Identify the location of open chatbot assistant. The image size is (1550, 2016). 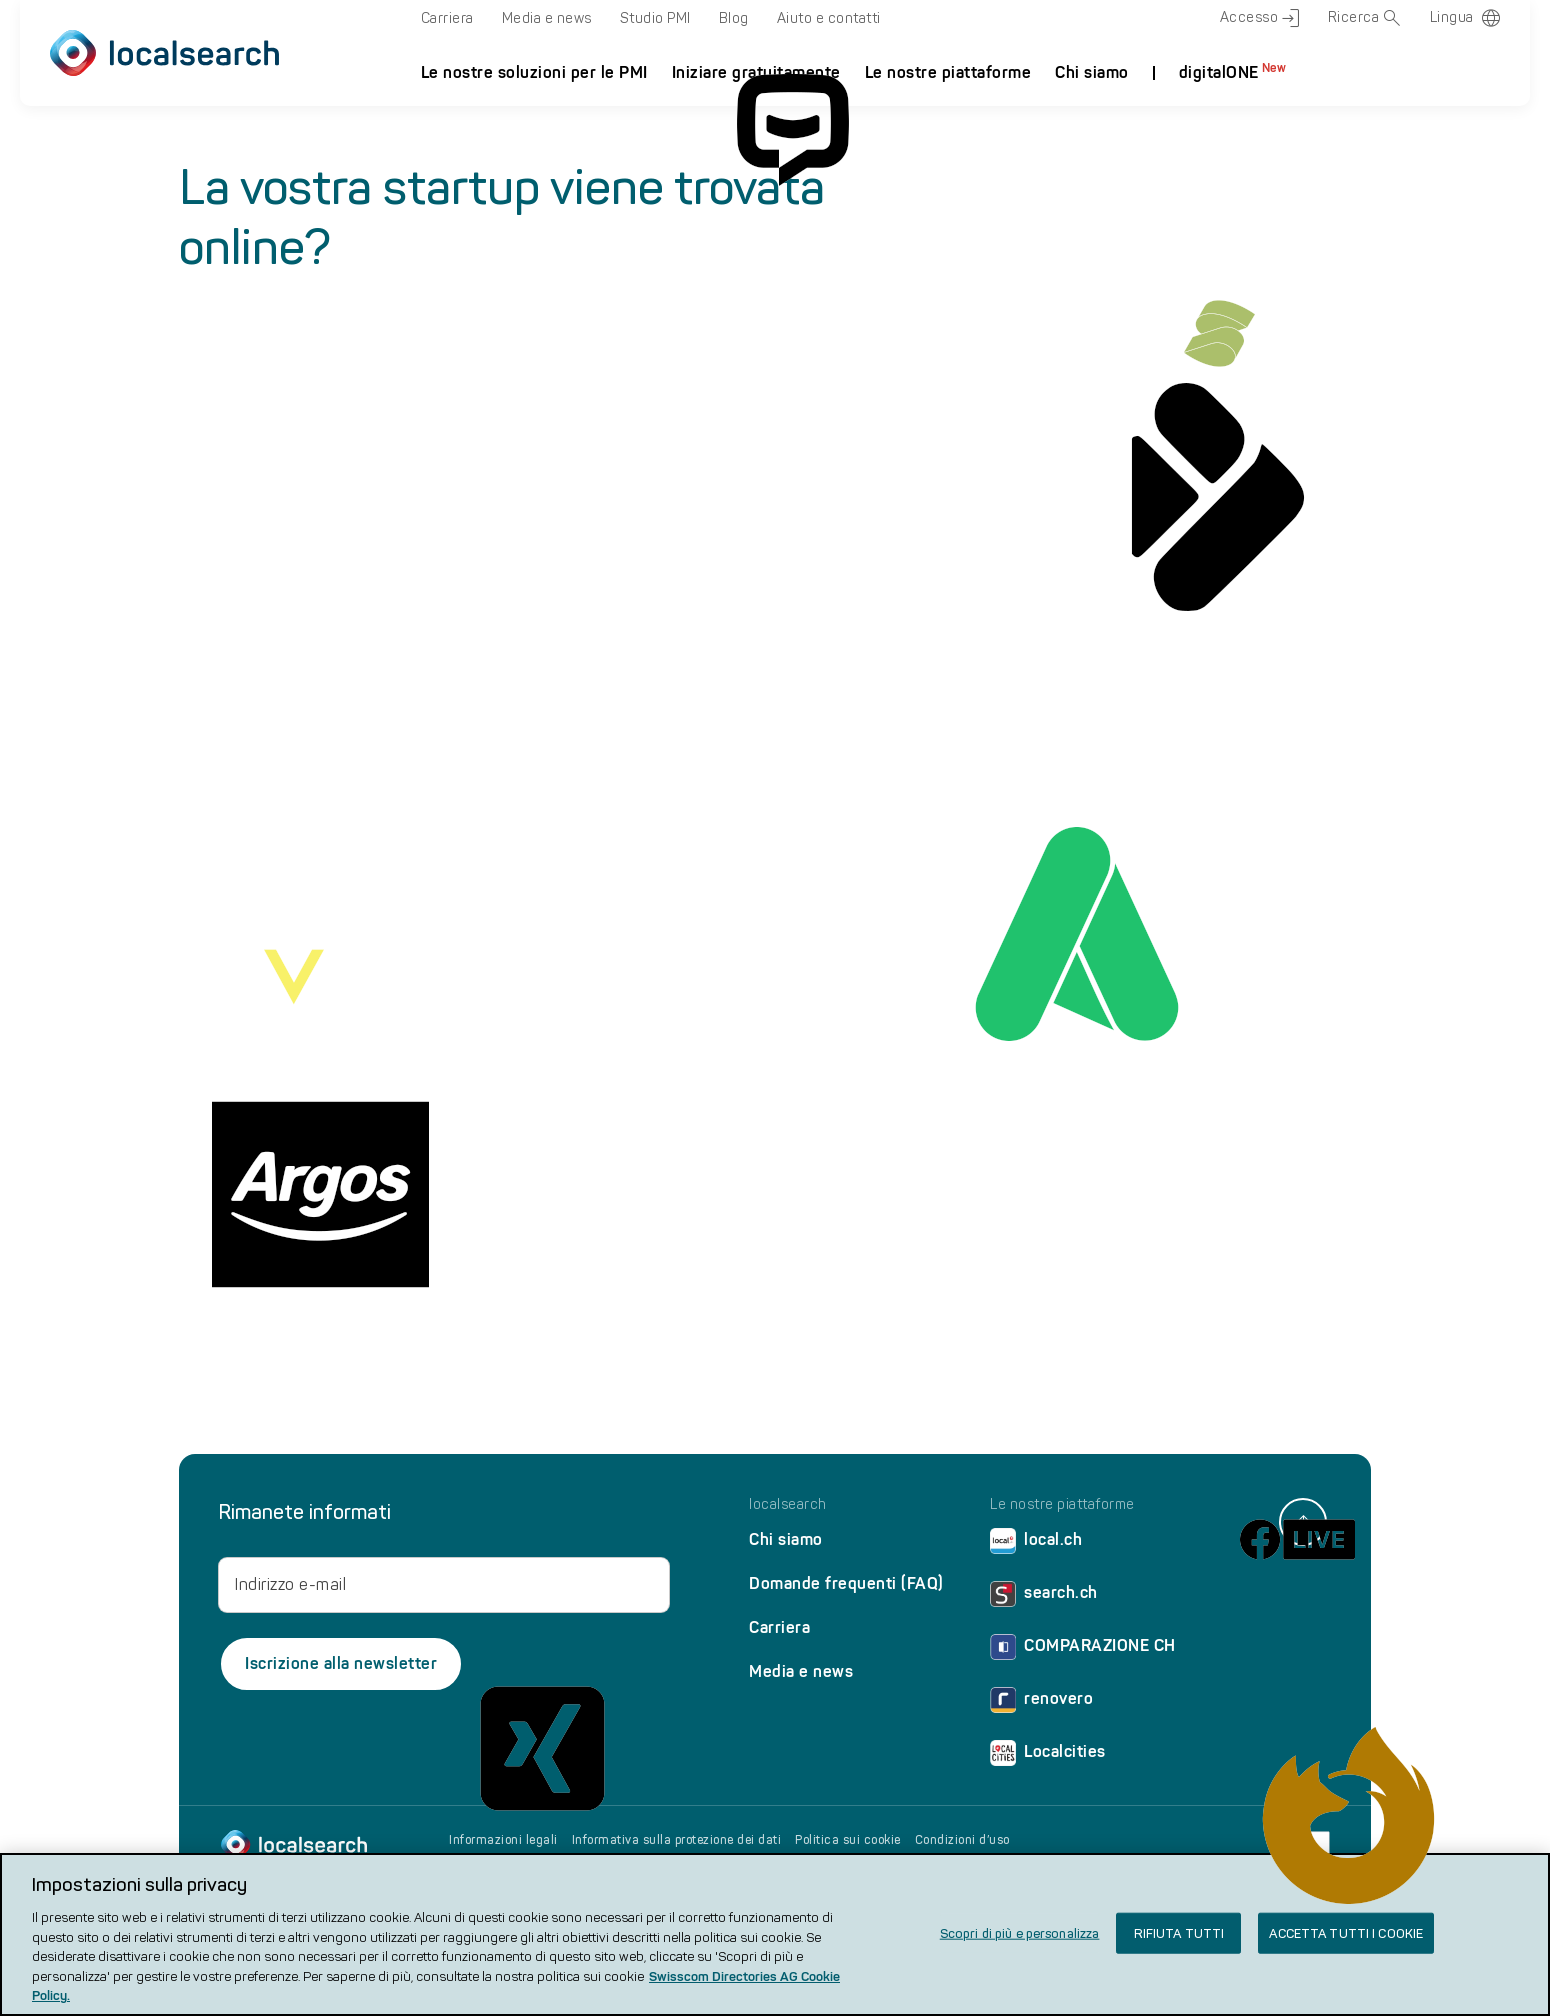
(793, 130).